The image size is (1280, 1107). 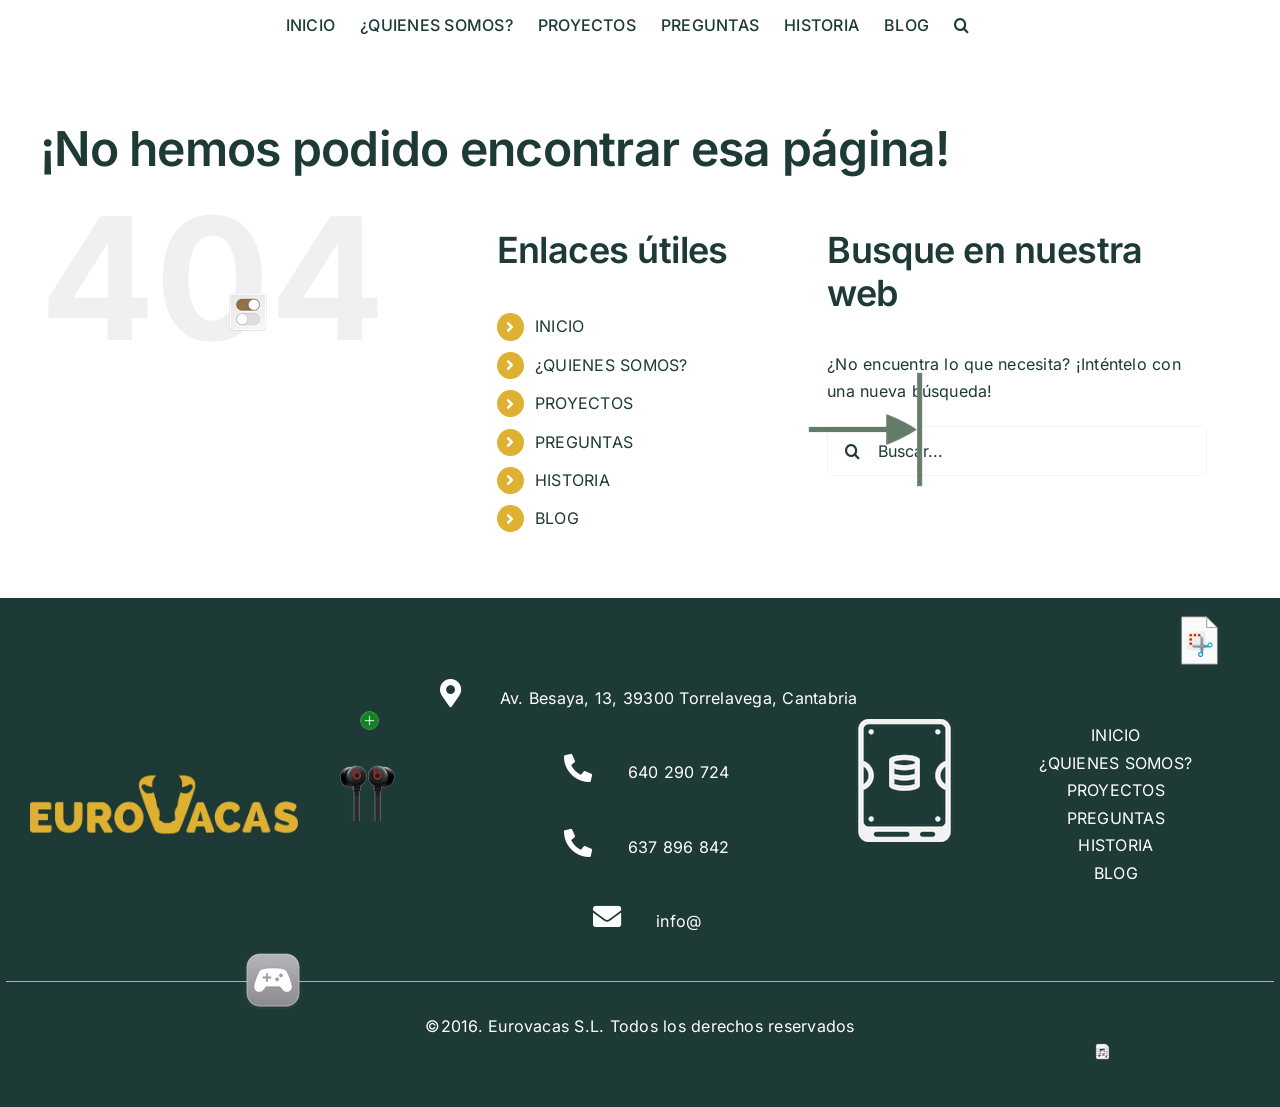 I want to click on add a new item, so click(x=369, y=720).